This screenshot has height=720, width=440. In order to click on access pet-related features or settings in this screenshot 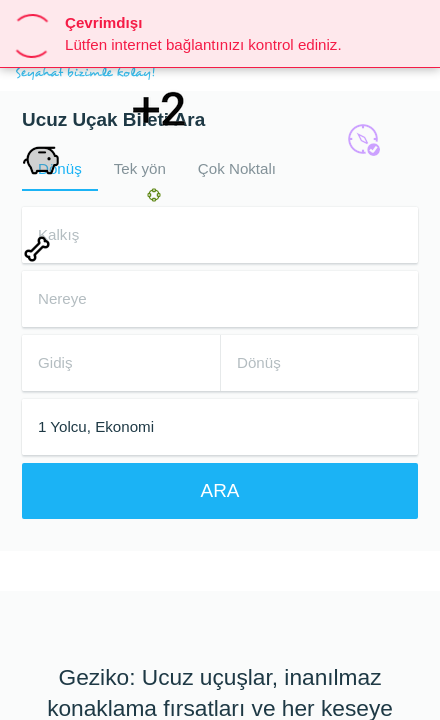, I will do `click(37, 249)`.